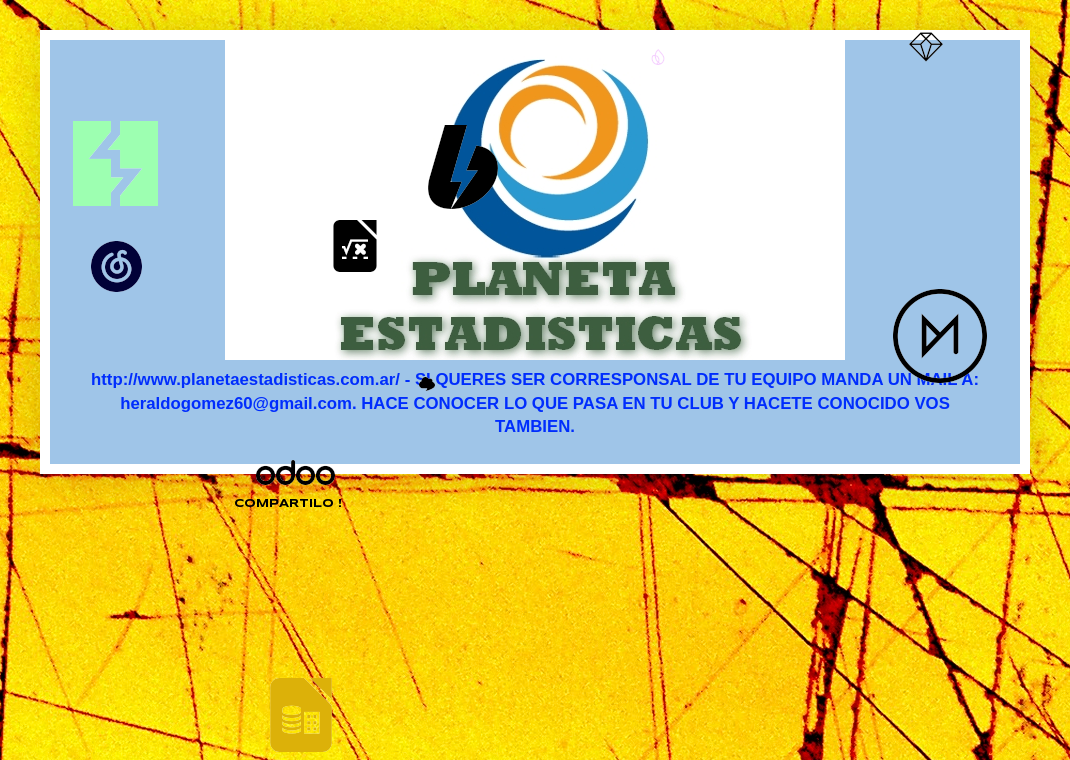 The width and height of the screenshot is (1070, 760). I want to click on open LibreOffice Base database application, so click(301, 715).